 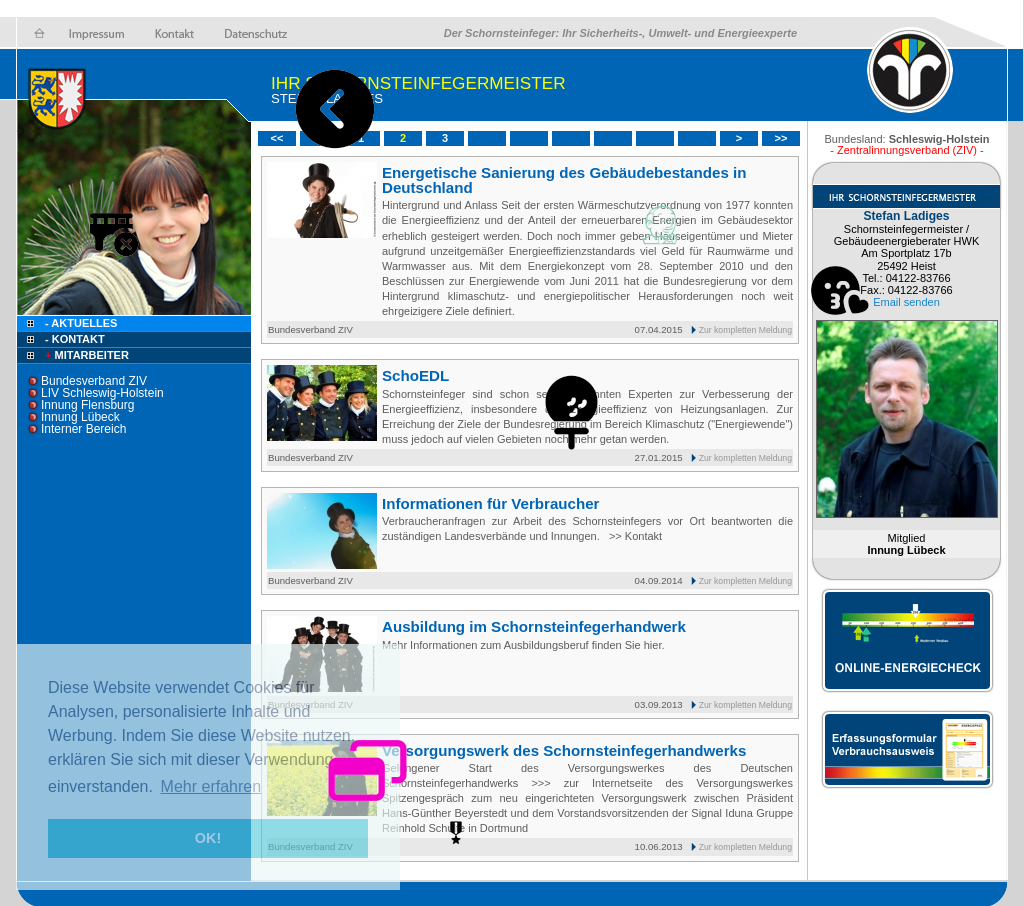 What do you see at coordinates (456, 833) in the screenshot?
I see `view achievements or awards` at bounding box center [456, 833].